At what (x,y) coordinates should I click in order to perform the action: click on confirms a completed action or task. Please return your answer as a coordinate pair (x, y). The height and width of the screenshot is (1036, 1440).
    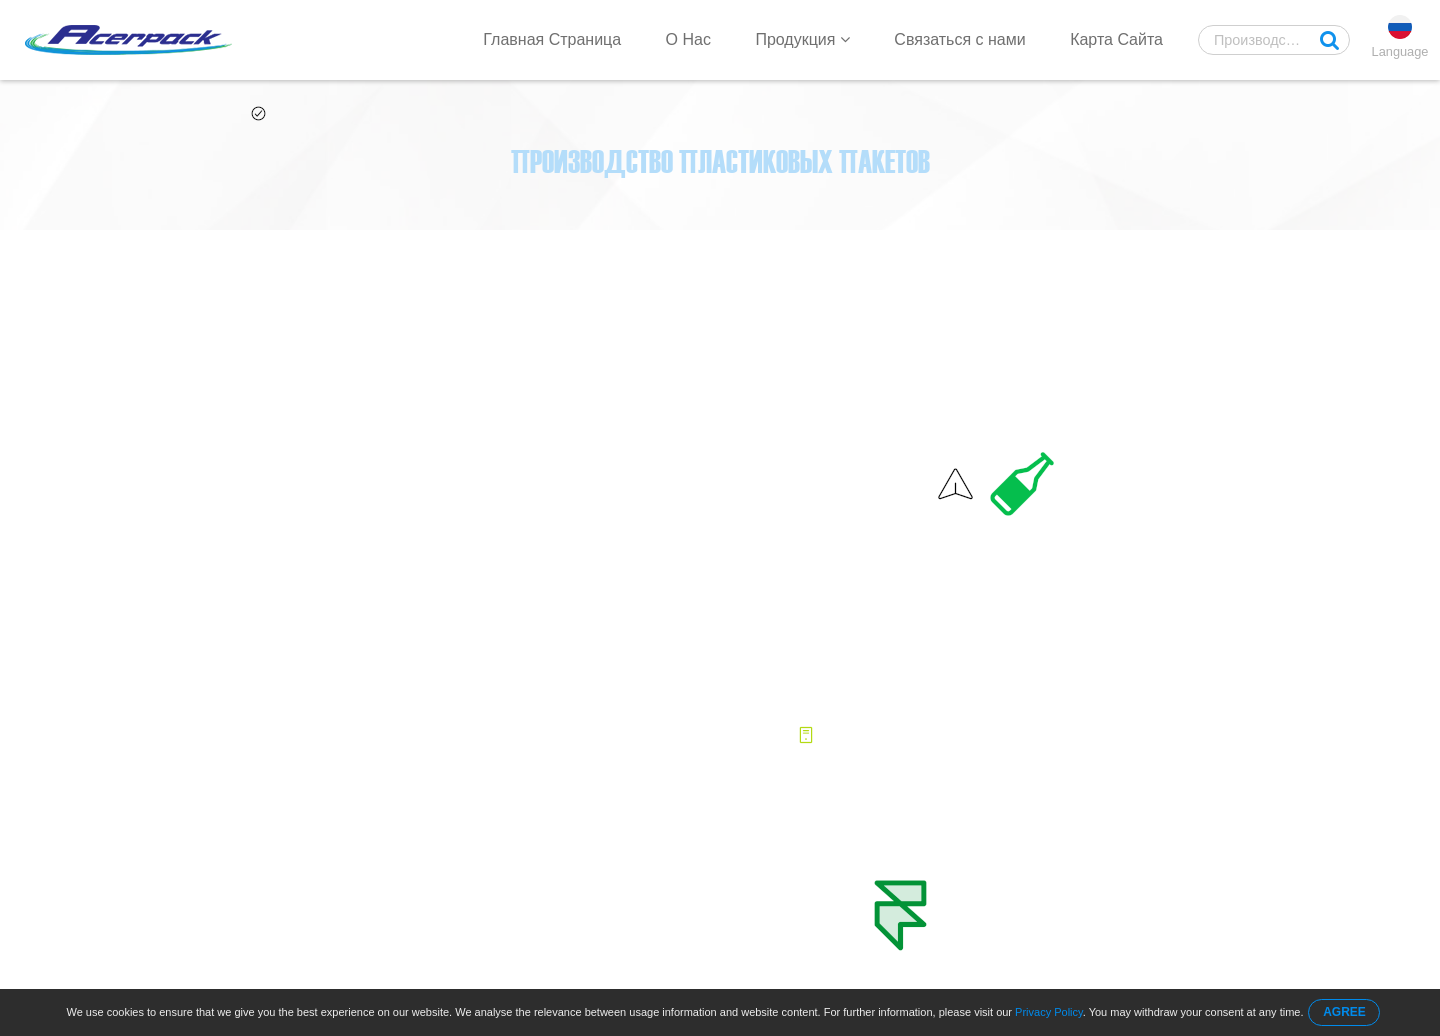
    Looking at the image, I should click on (258, 113).